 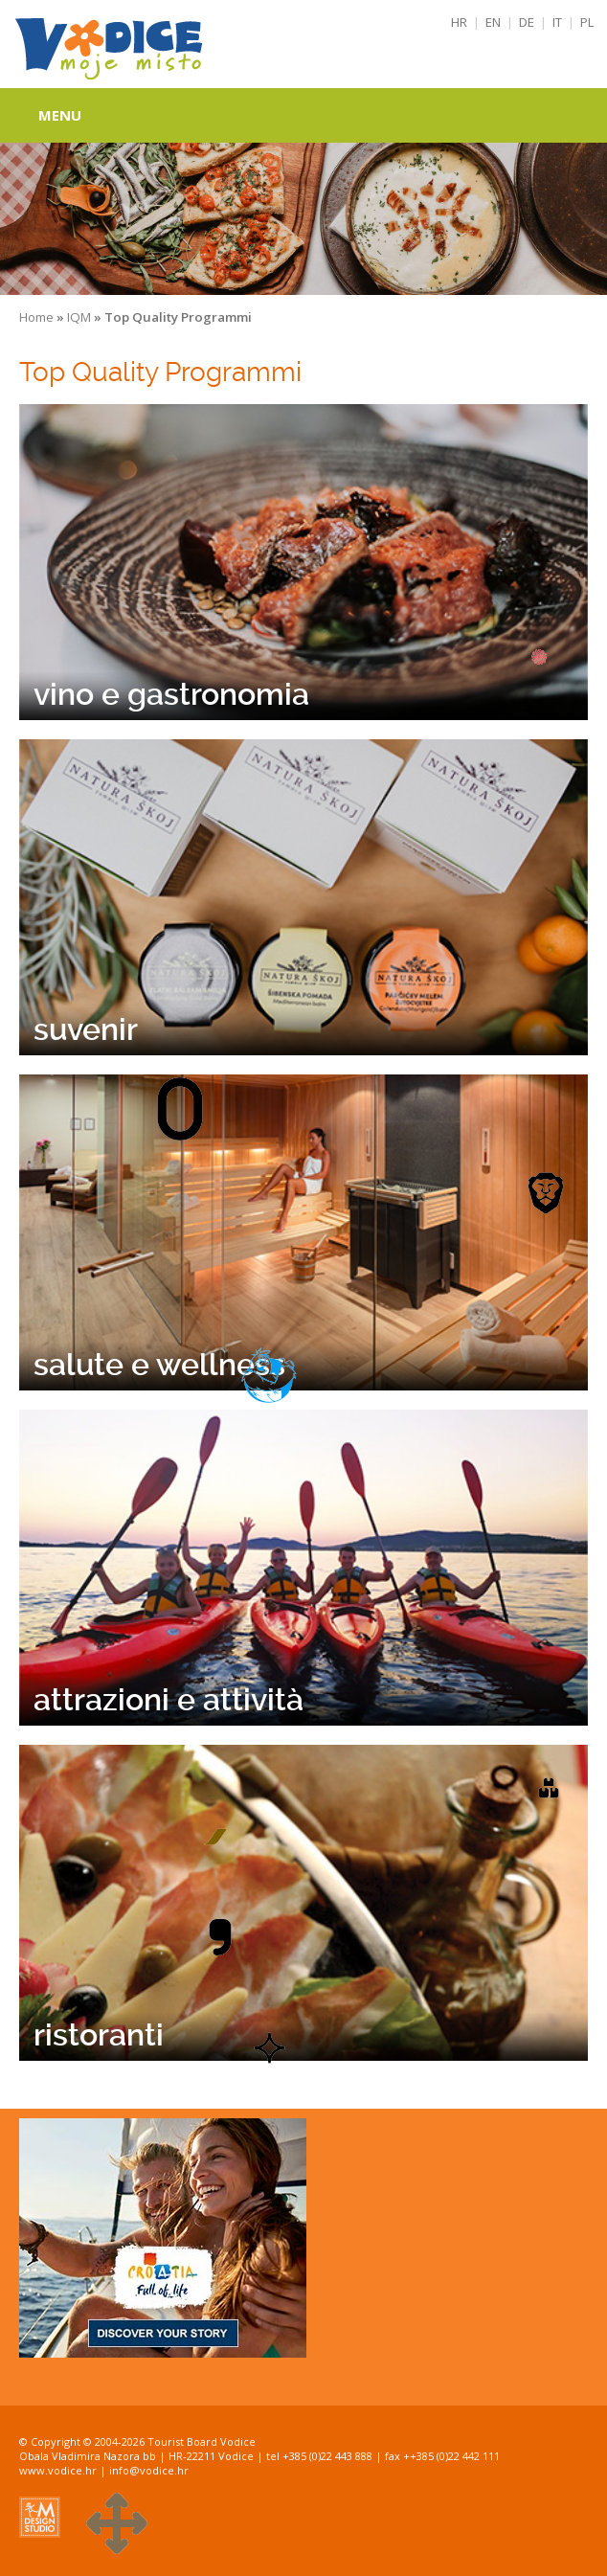 What do you see at coordinates (546, 1193) in the screenshot?
I see `open brave browser` at bounding box center [546, 1193].